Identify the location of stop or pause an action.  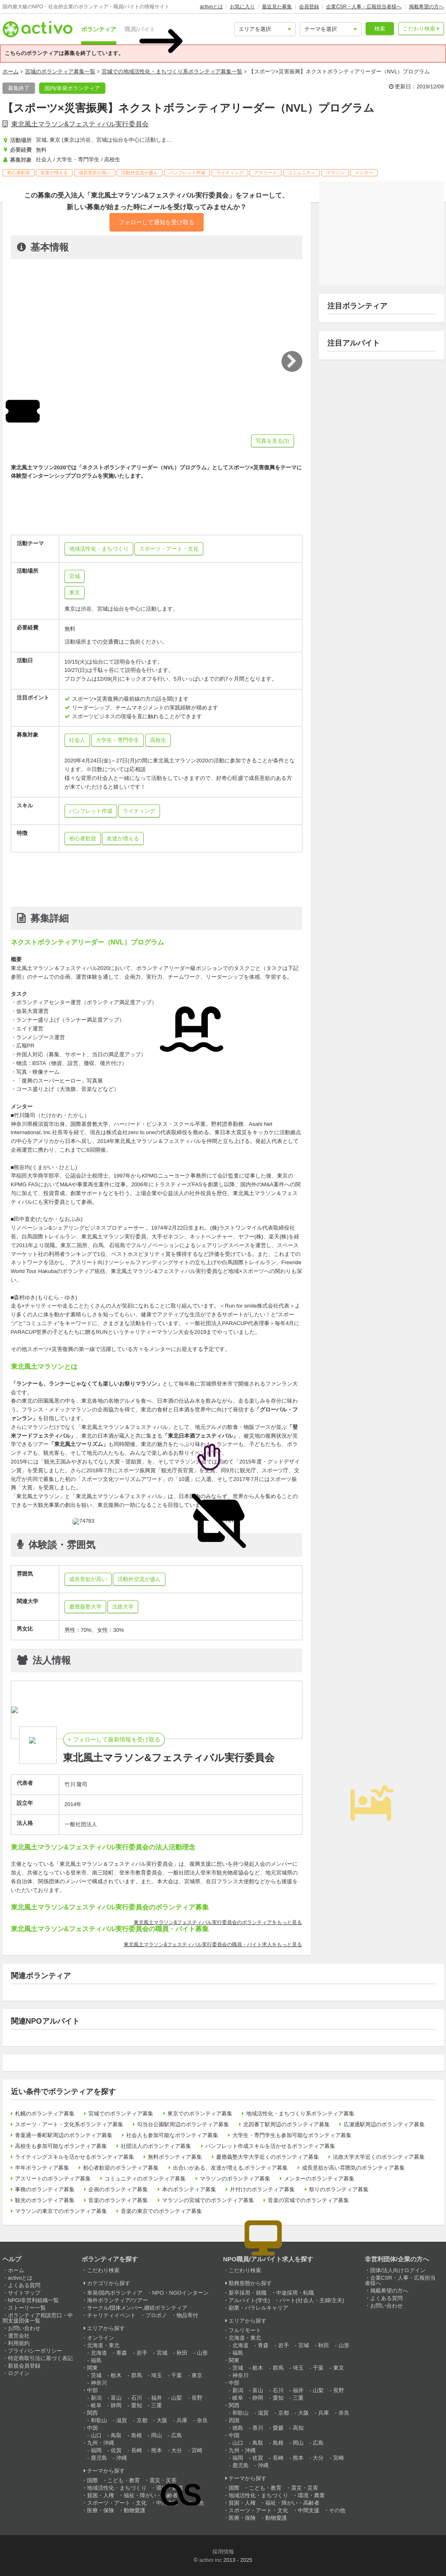
(209, 1457).